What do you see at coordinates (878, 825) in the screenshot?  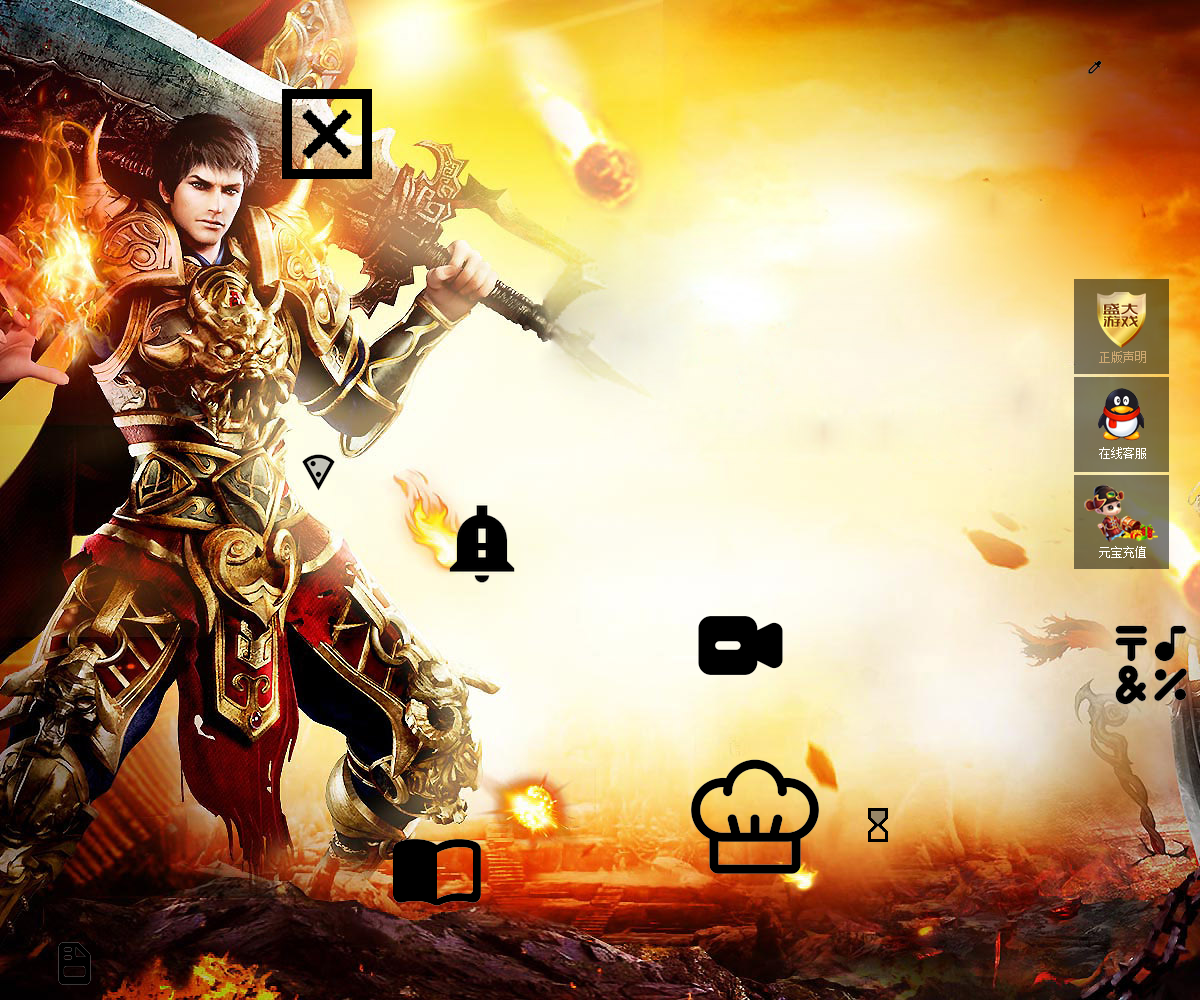 I see `indicates time remaining or process starting` at bounding box center [878, 825].